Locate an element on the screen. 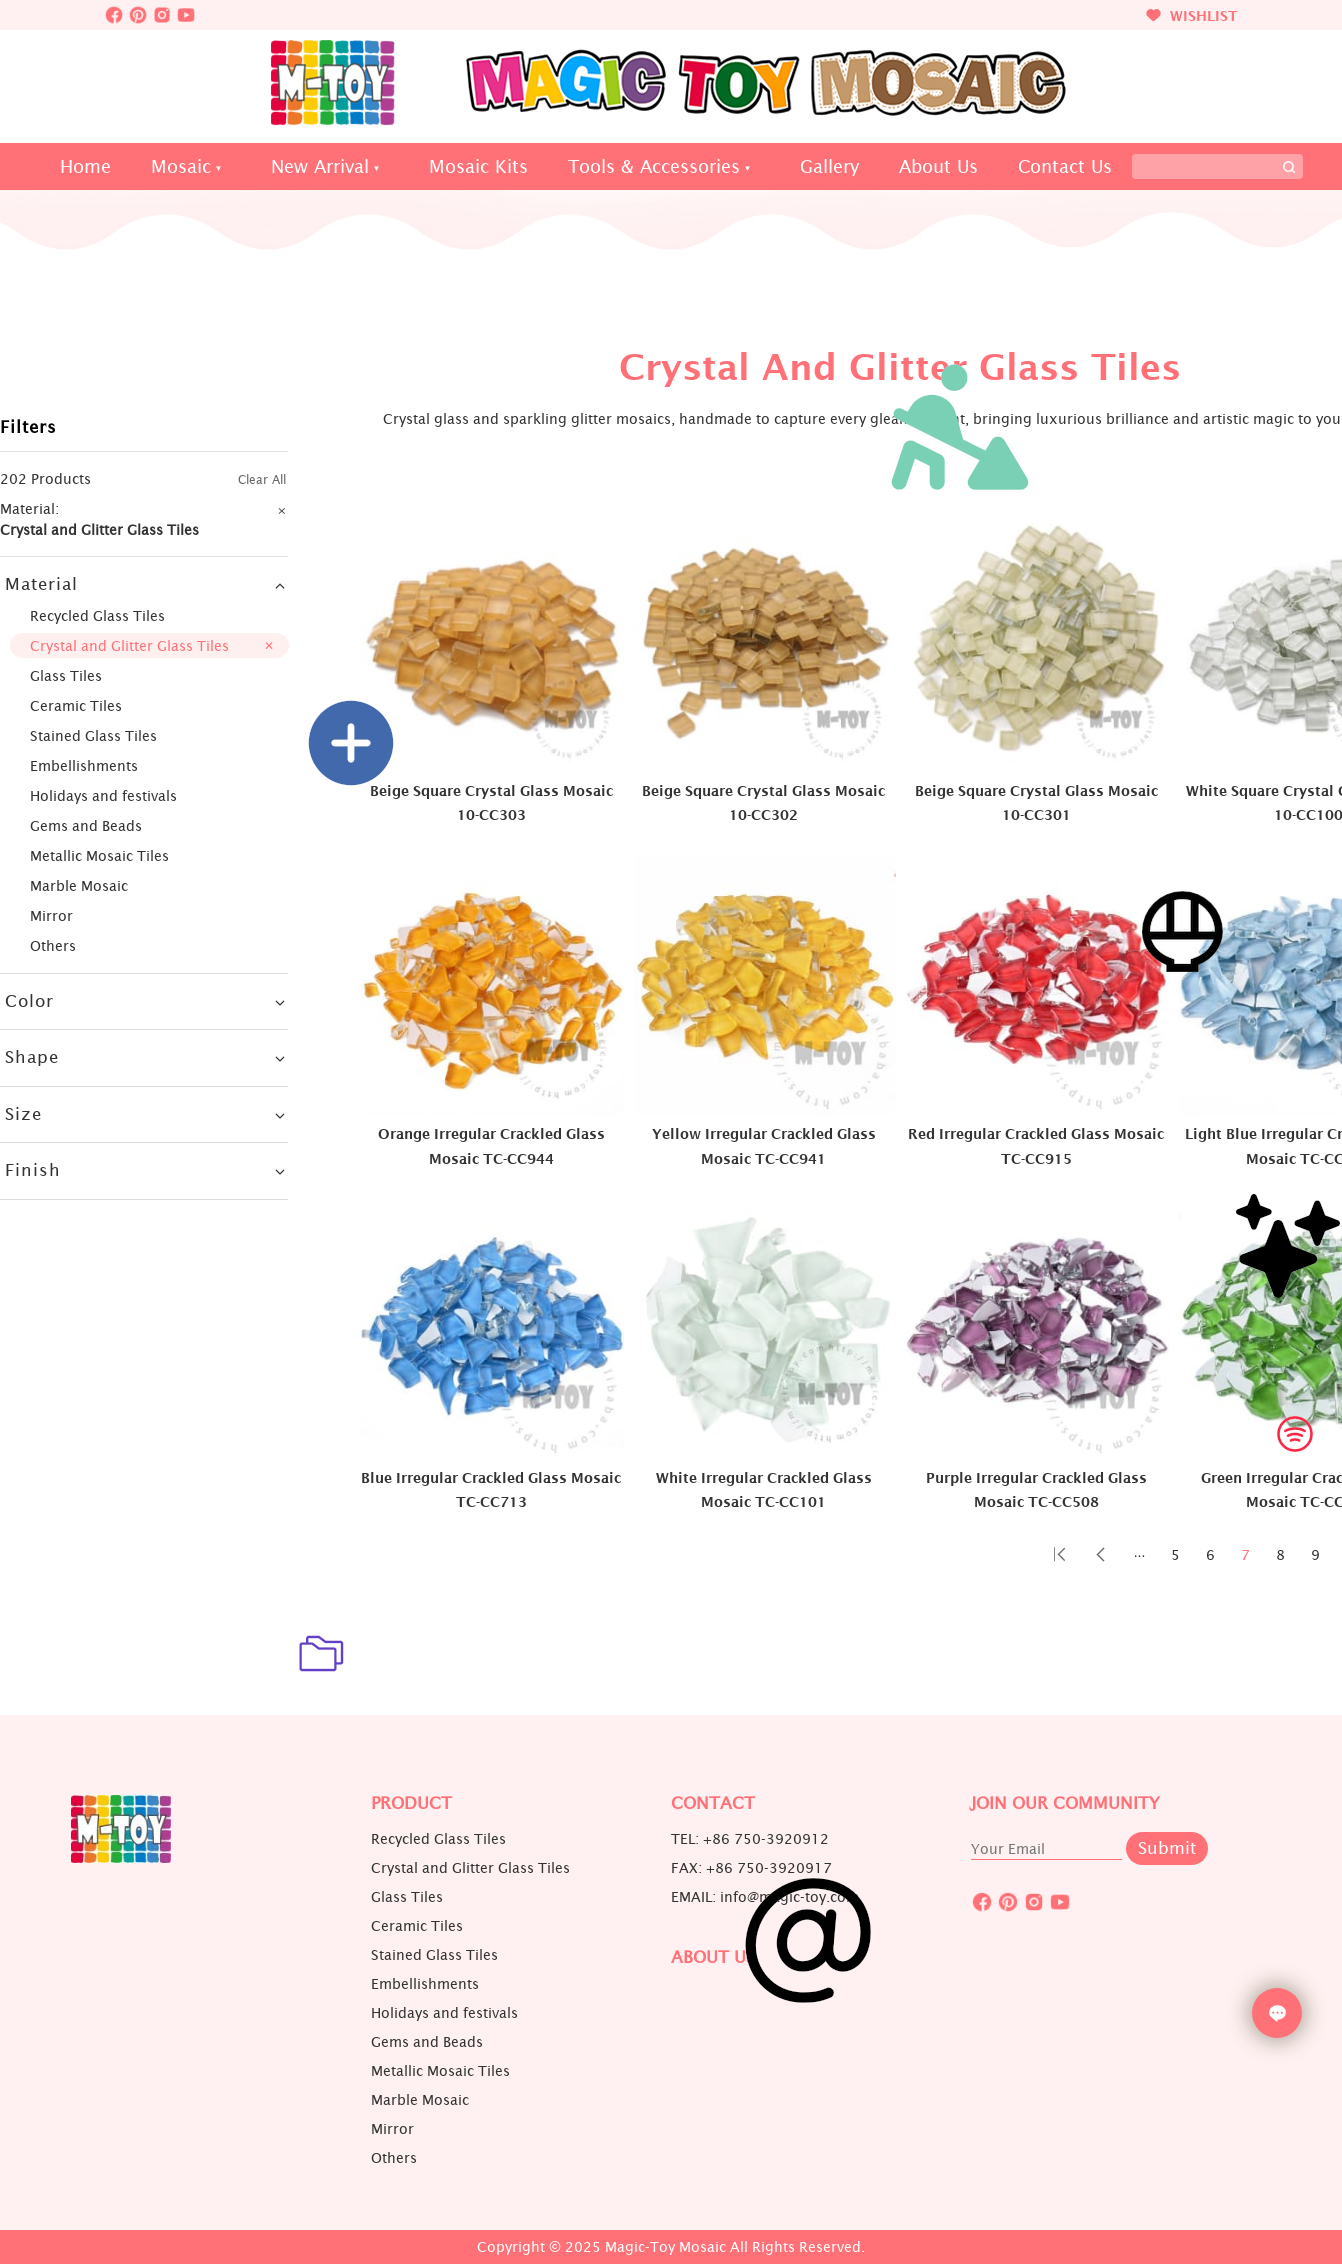  browse all folders is located at coordinates (320, 1653).